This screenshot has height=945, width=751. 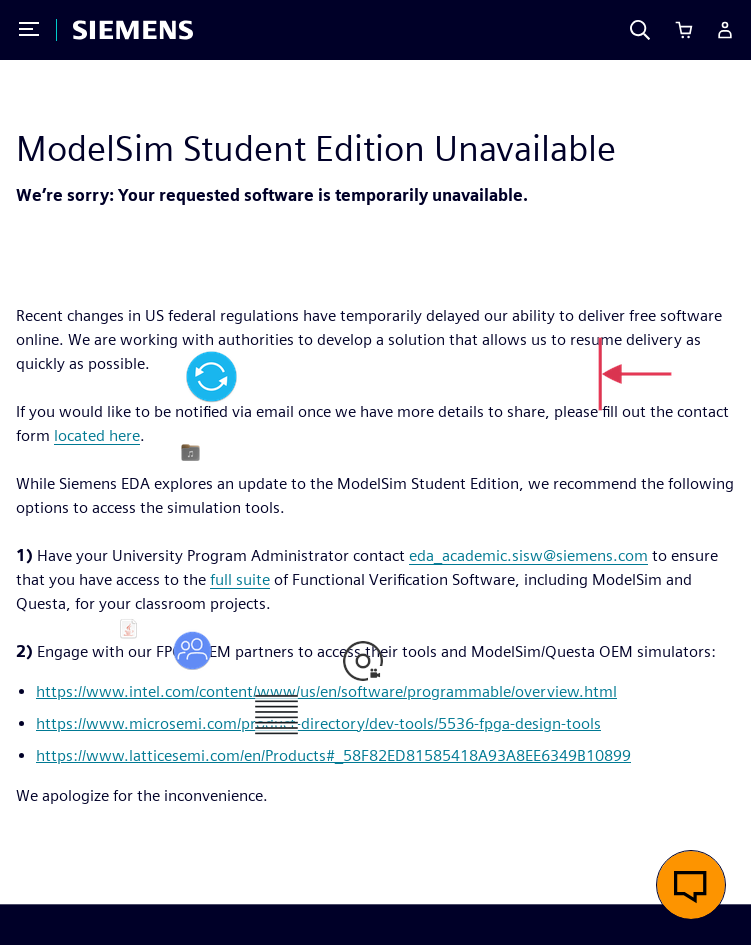 I want to click on open your music folder, so click(x=190, y=452).